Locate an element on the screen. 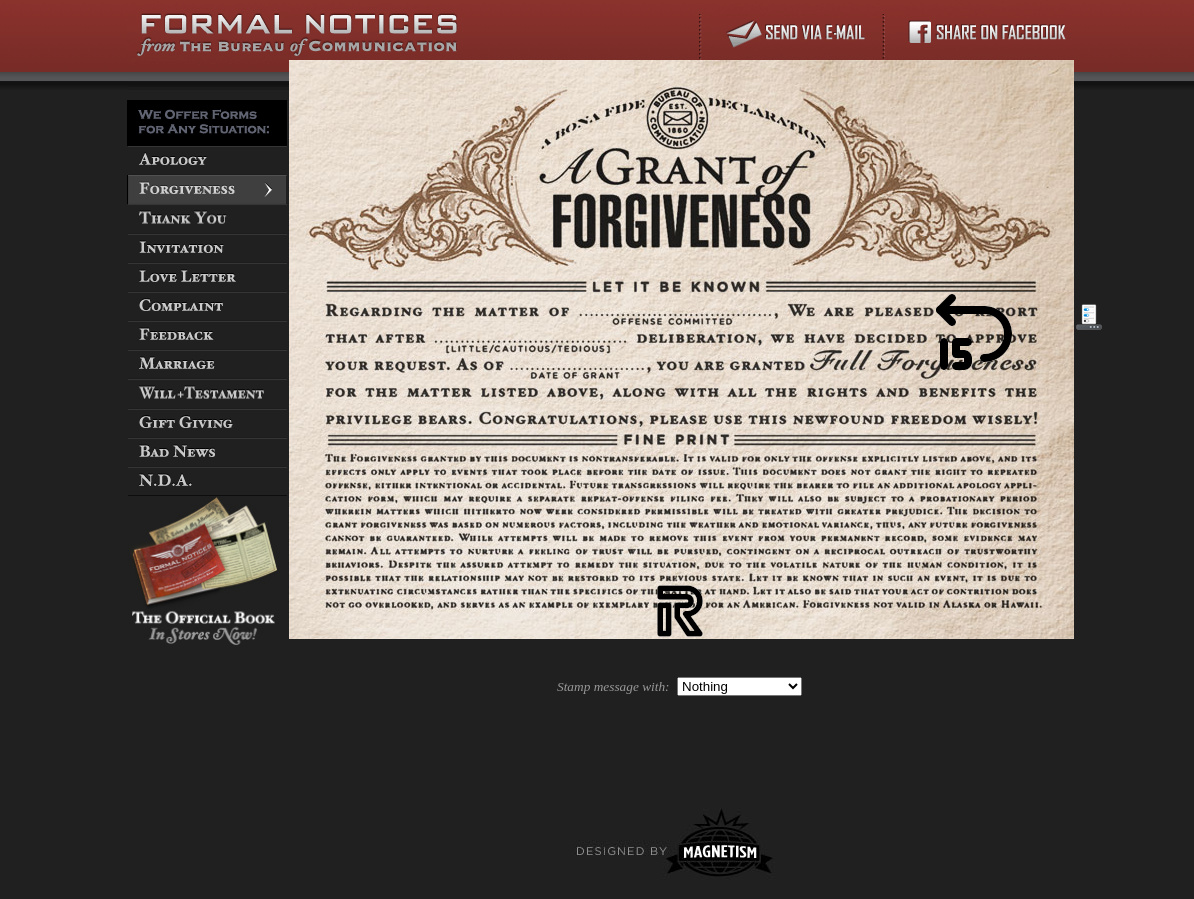 The width and height of the screenshot is (1194, 899). open the Revolut banking app is located at coordinates (680, 611).